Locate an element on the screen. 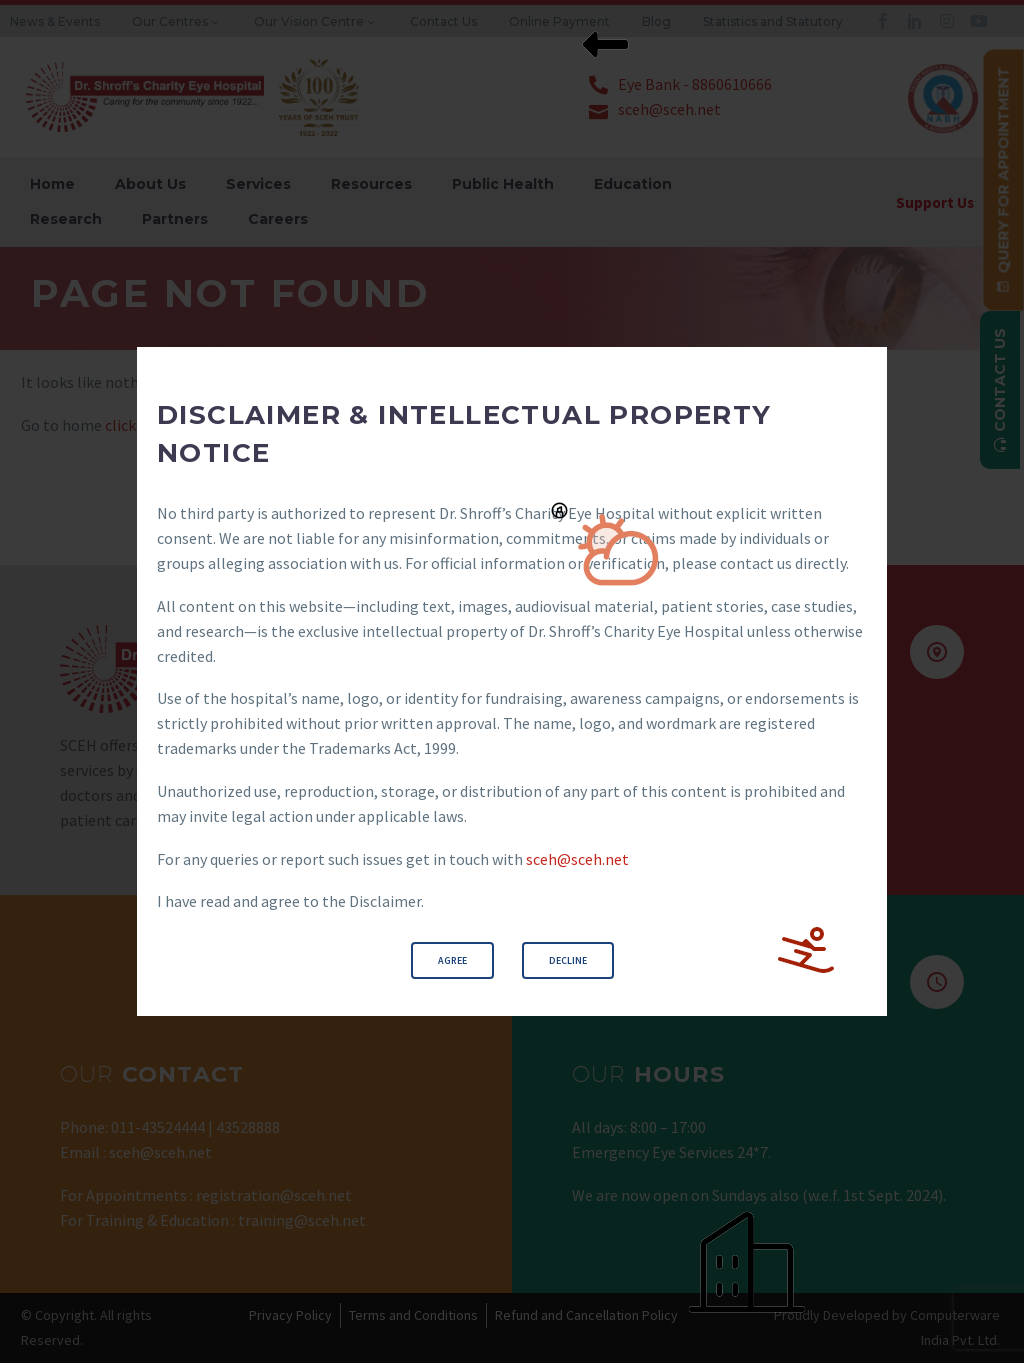  access skiing or winter sports activities is located at coordinates (806, 951).